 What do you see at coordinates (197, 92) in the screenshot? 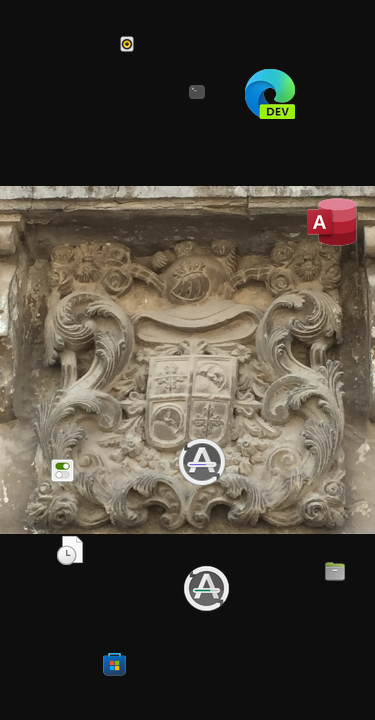
I see `open the terminal application` at bounding box center [197, 92].